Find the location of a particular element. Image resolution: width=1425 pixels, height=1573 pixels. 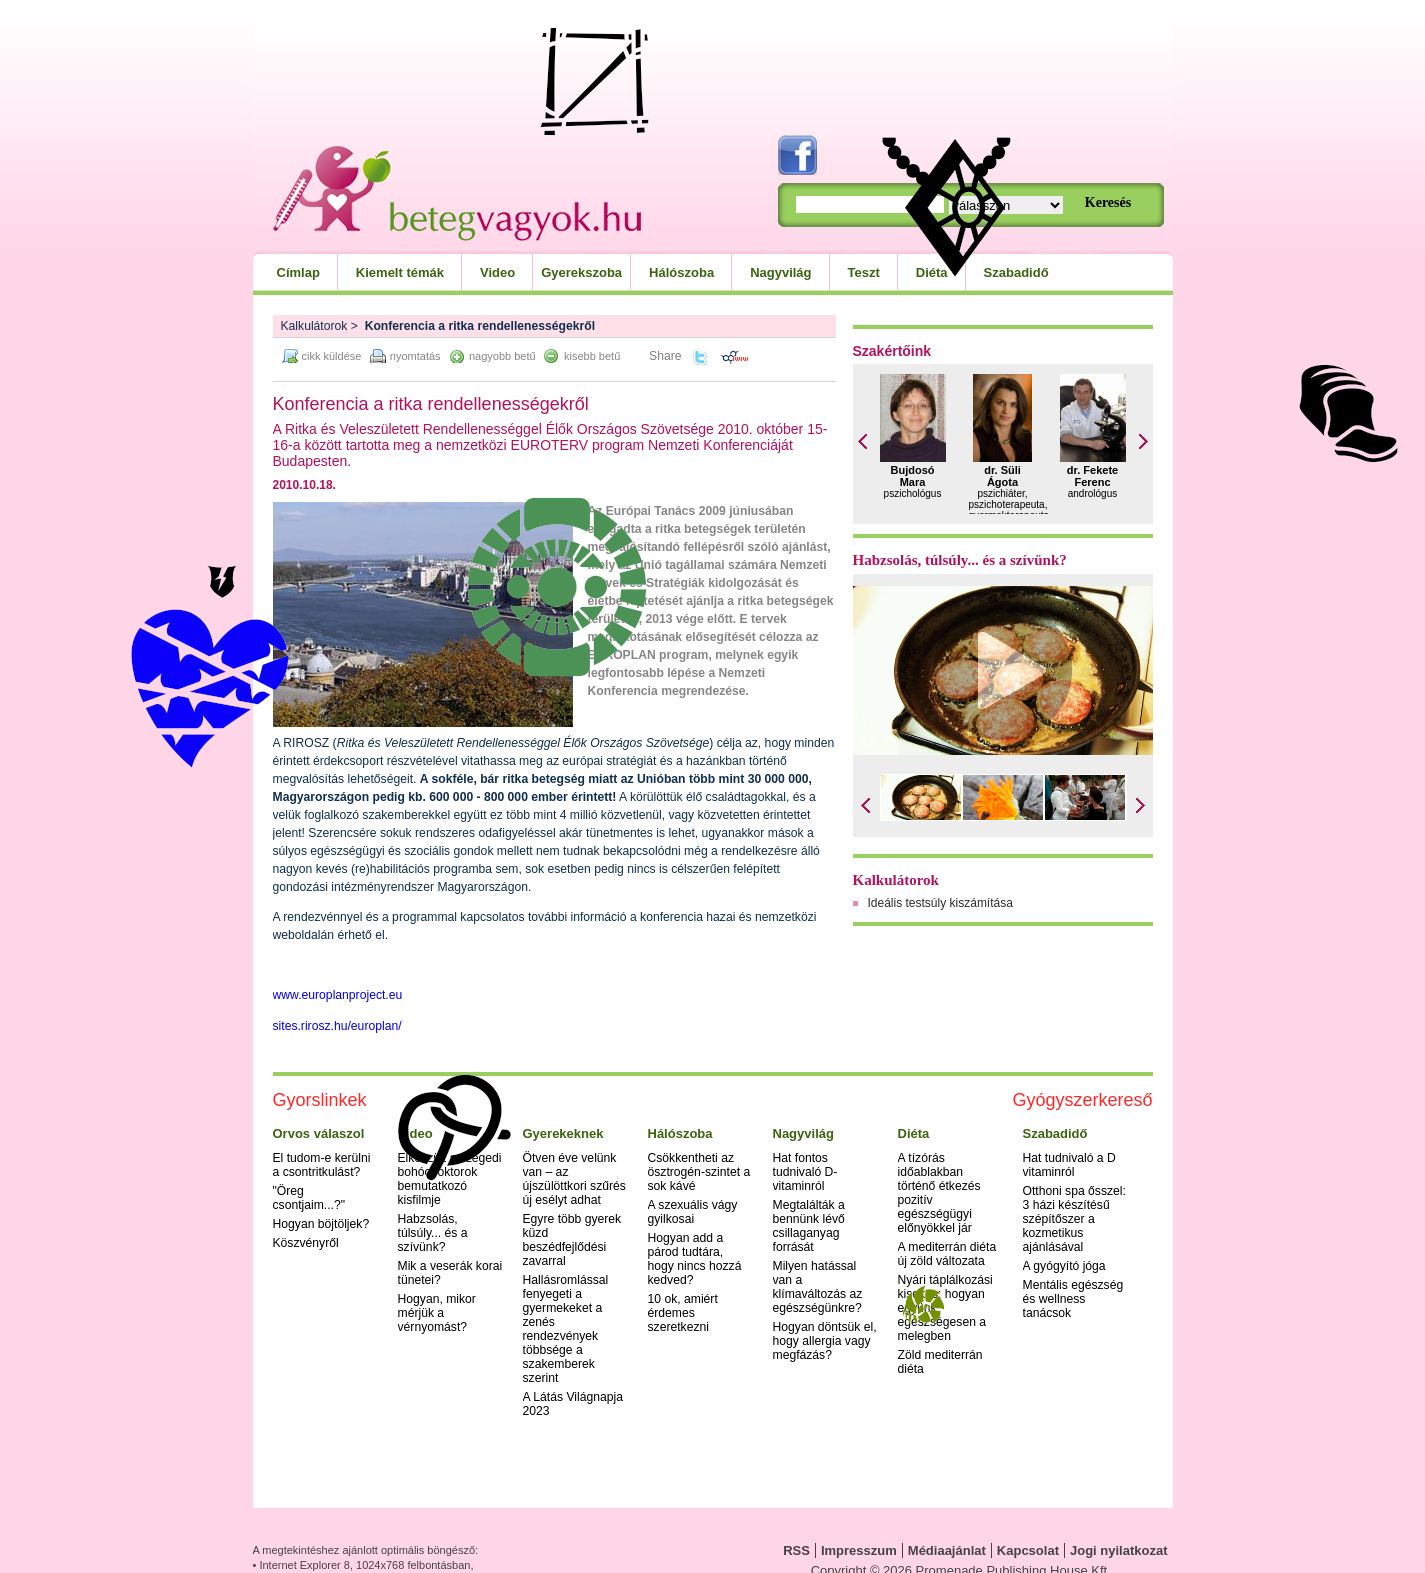

frame or crop an image is located at coordinates (594, 81).